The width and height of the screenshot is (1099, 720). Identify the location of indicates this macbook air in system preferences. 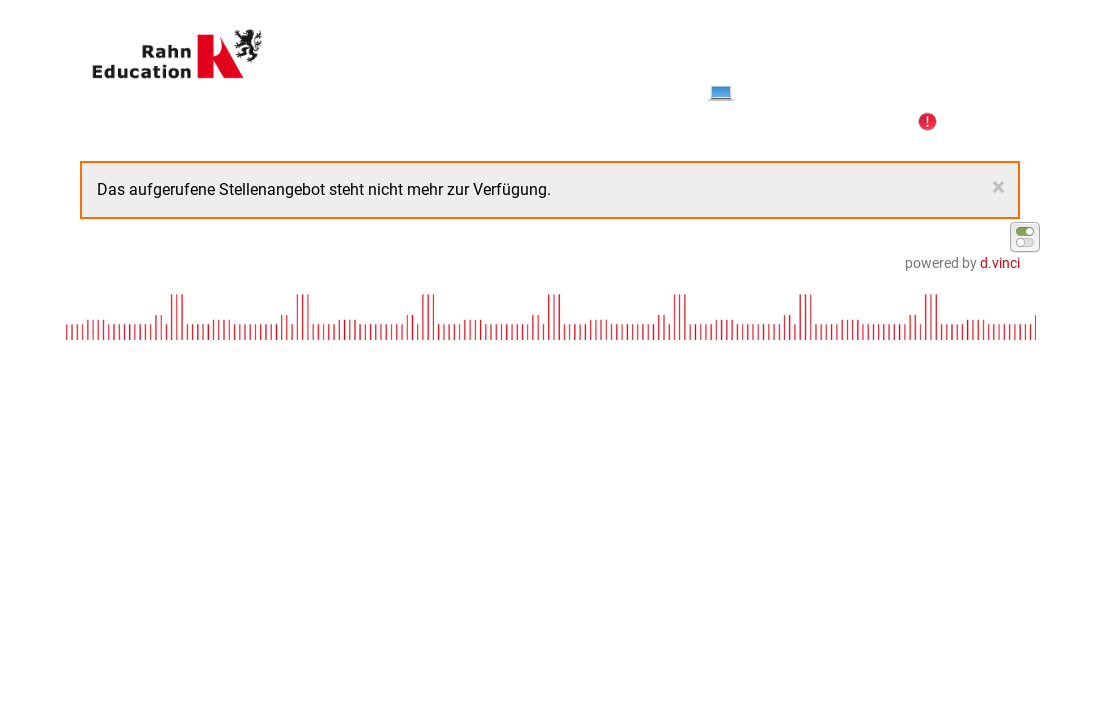
(721, 91).